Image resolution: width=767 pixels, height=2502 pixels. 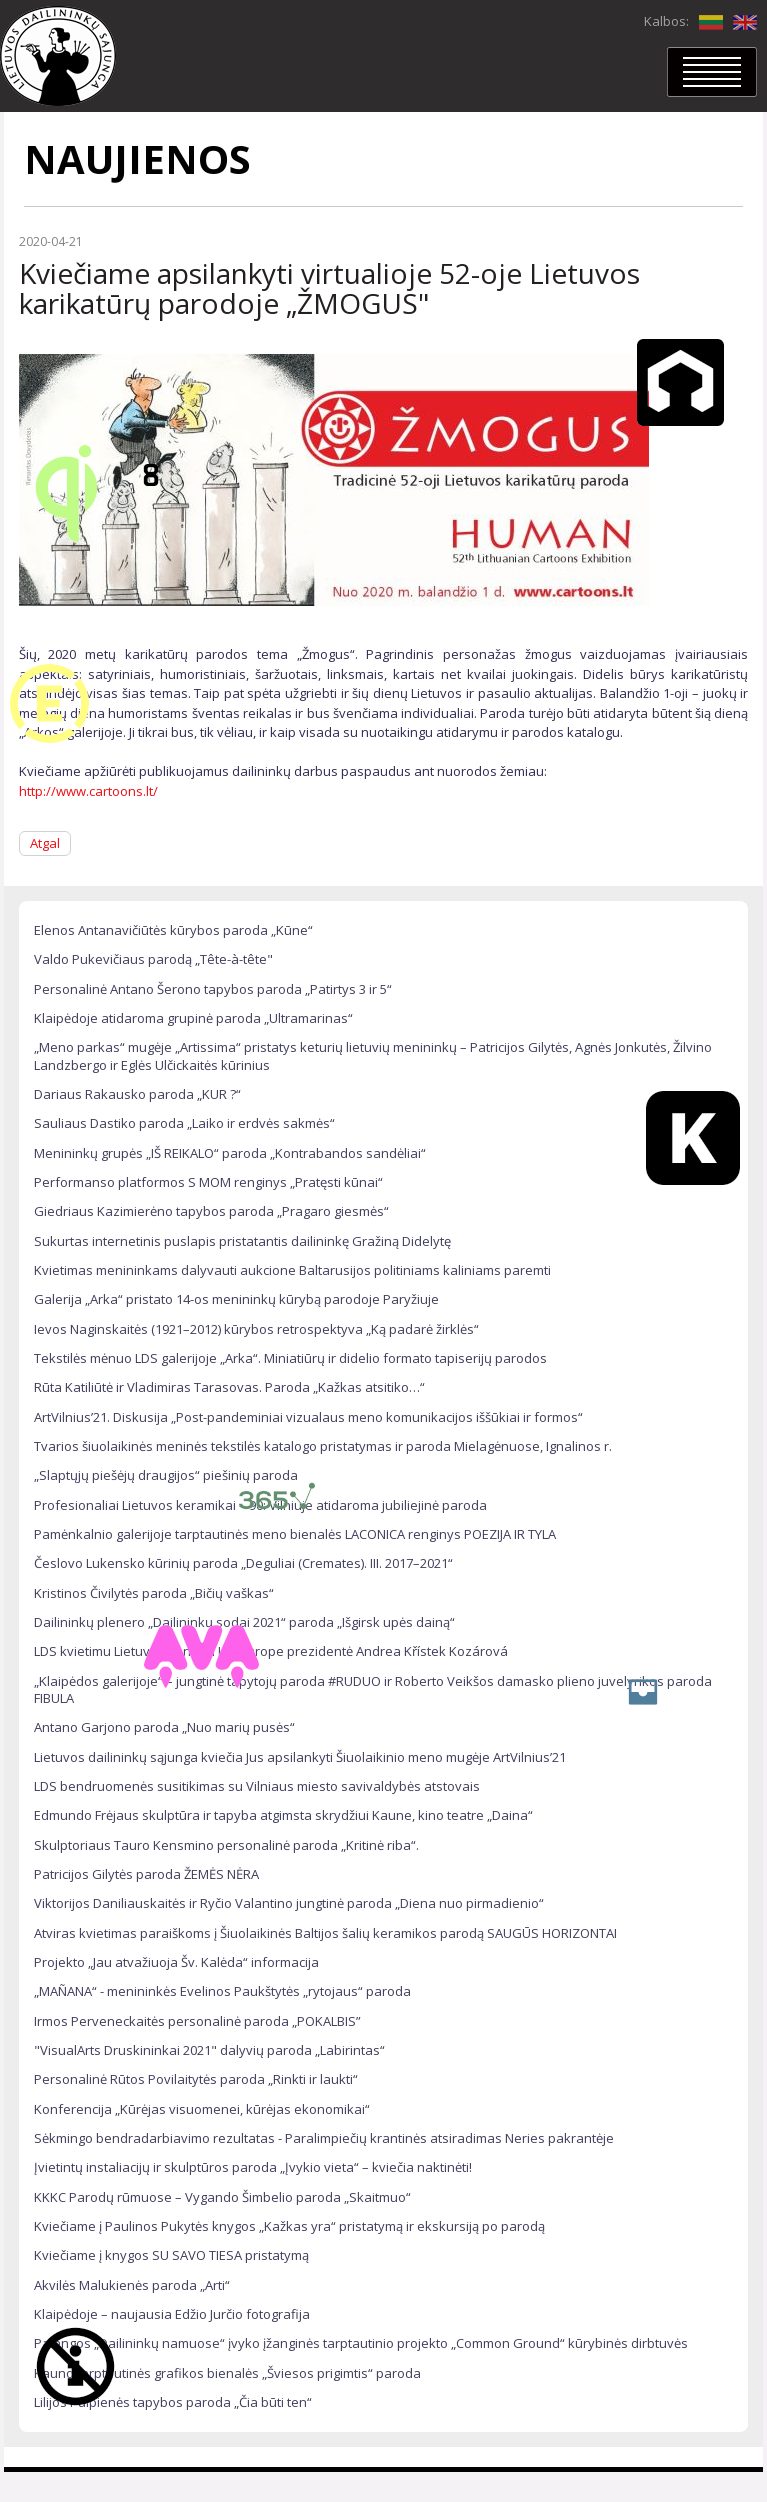 What do you see at coordinates (151, 475) in the screenshot?
I see `open the Eight Sleep app` at bounding box center [151, 475].